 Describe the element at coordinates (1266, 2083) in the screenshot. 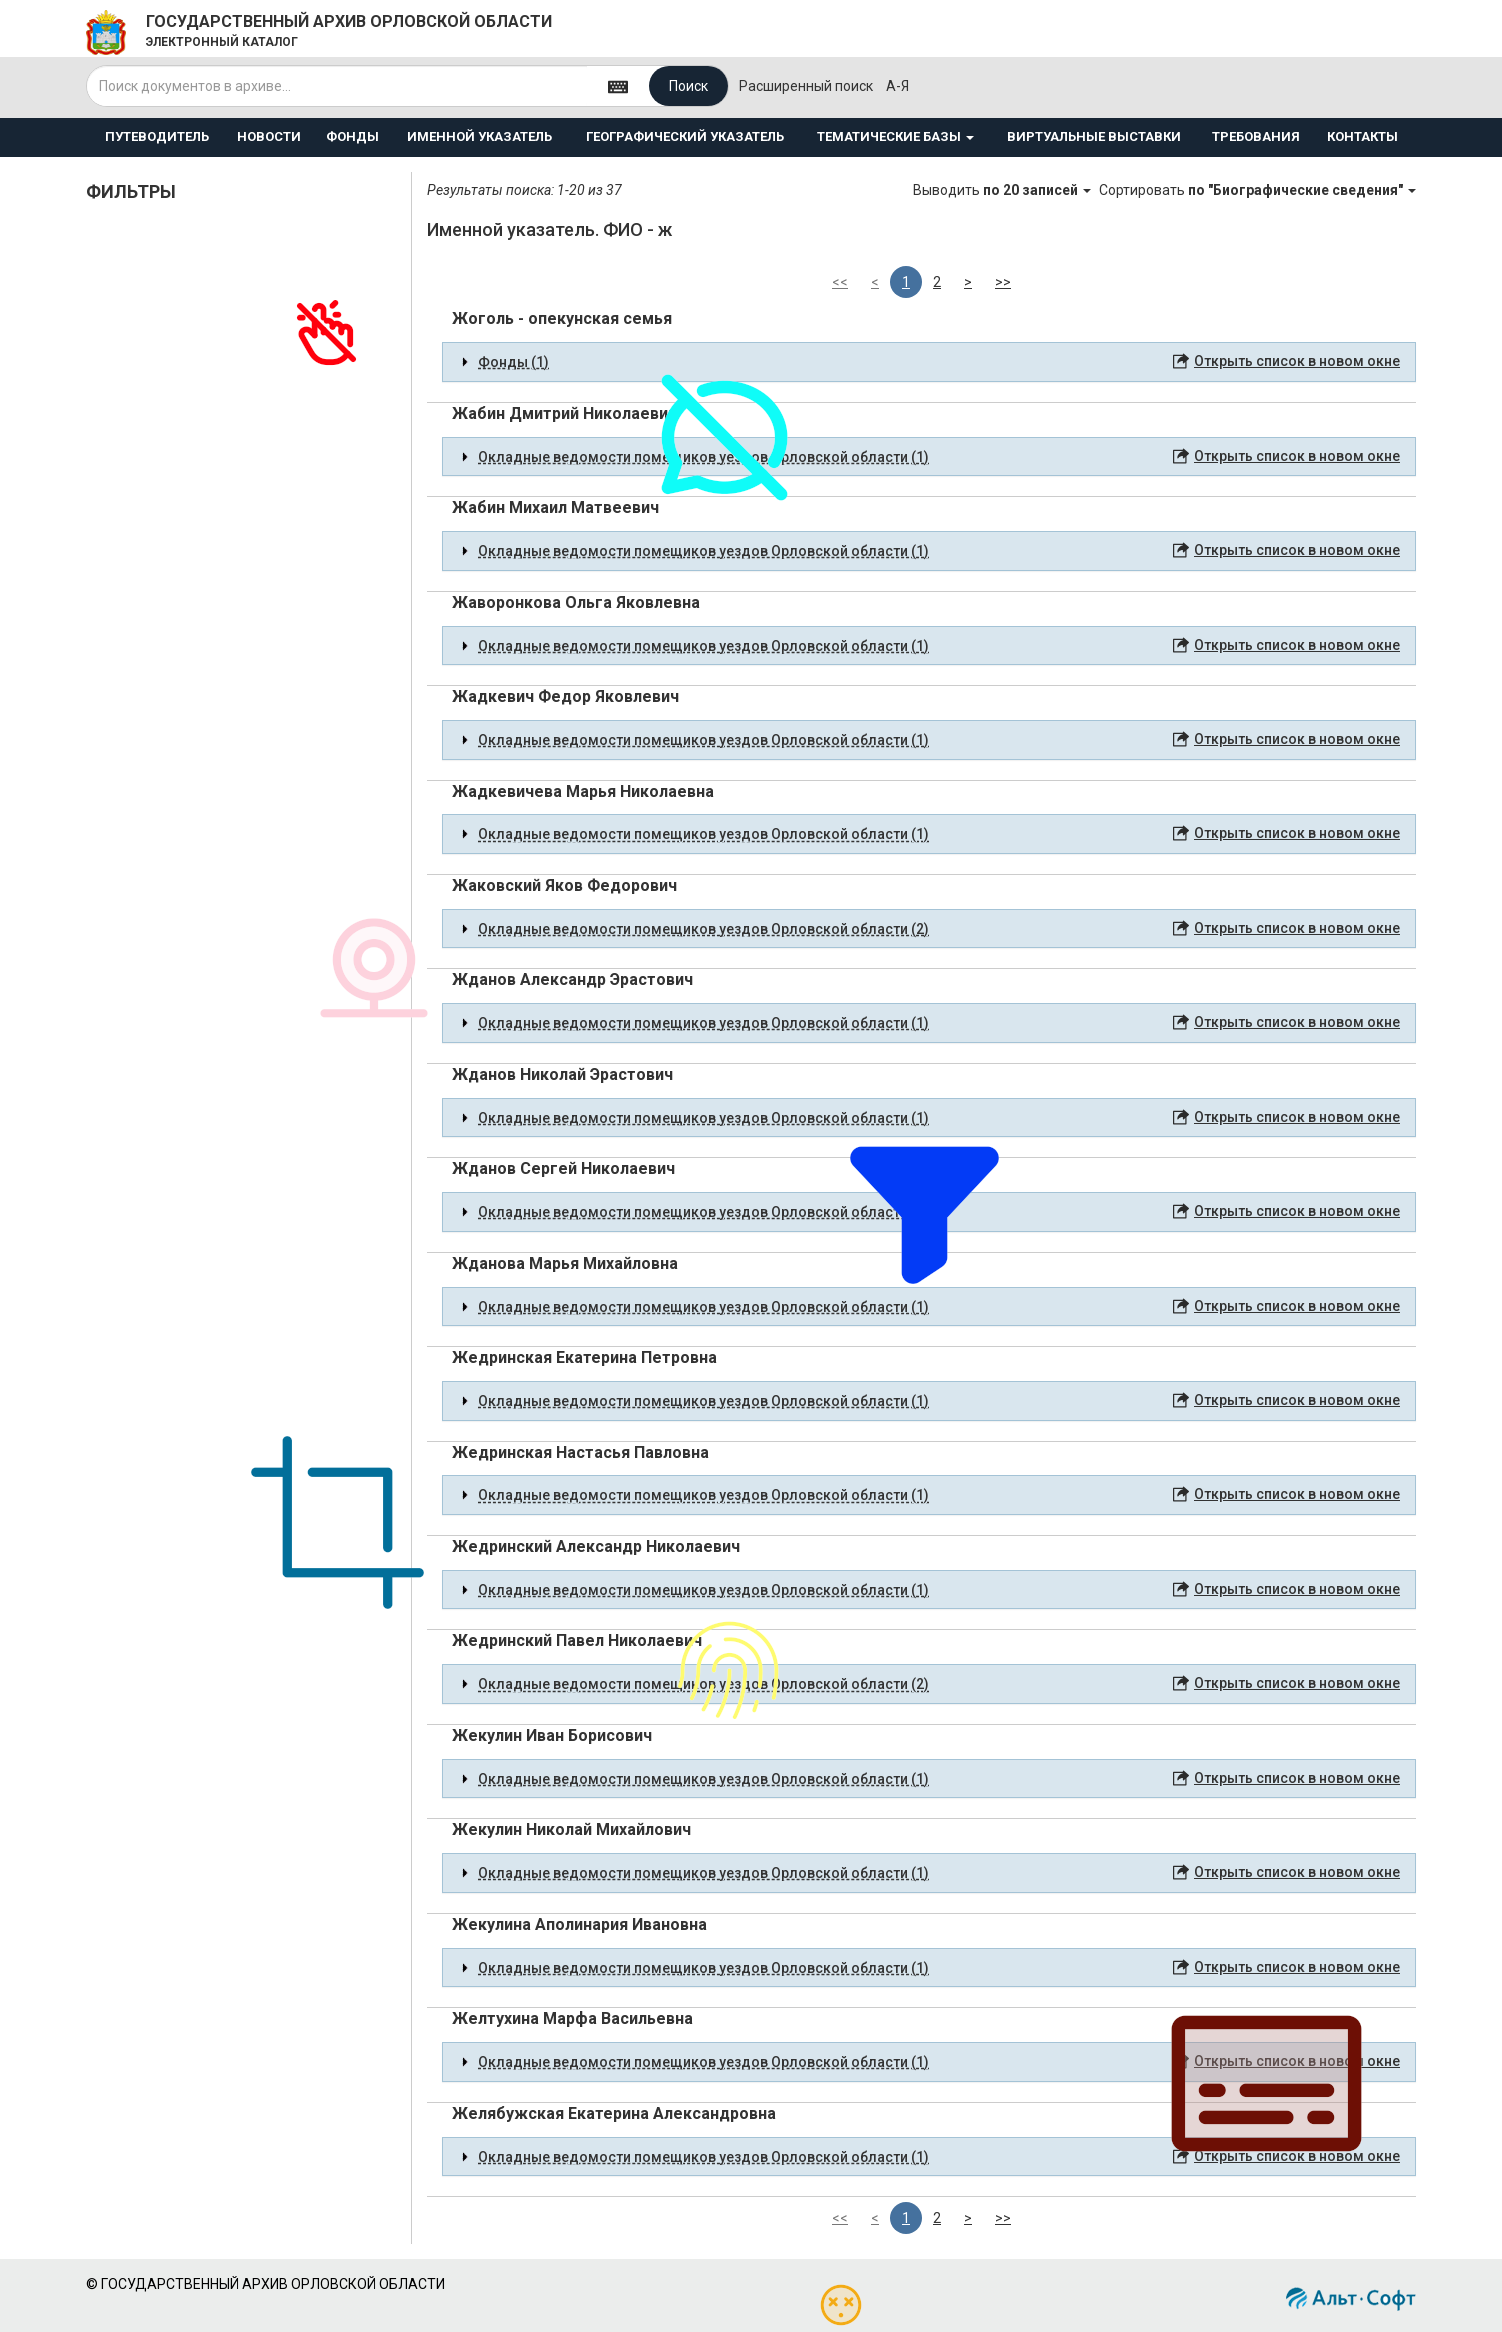

I see `enable subtitles or closed captions` at that location.